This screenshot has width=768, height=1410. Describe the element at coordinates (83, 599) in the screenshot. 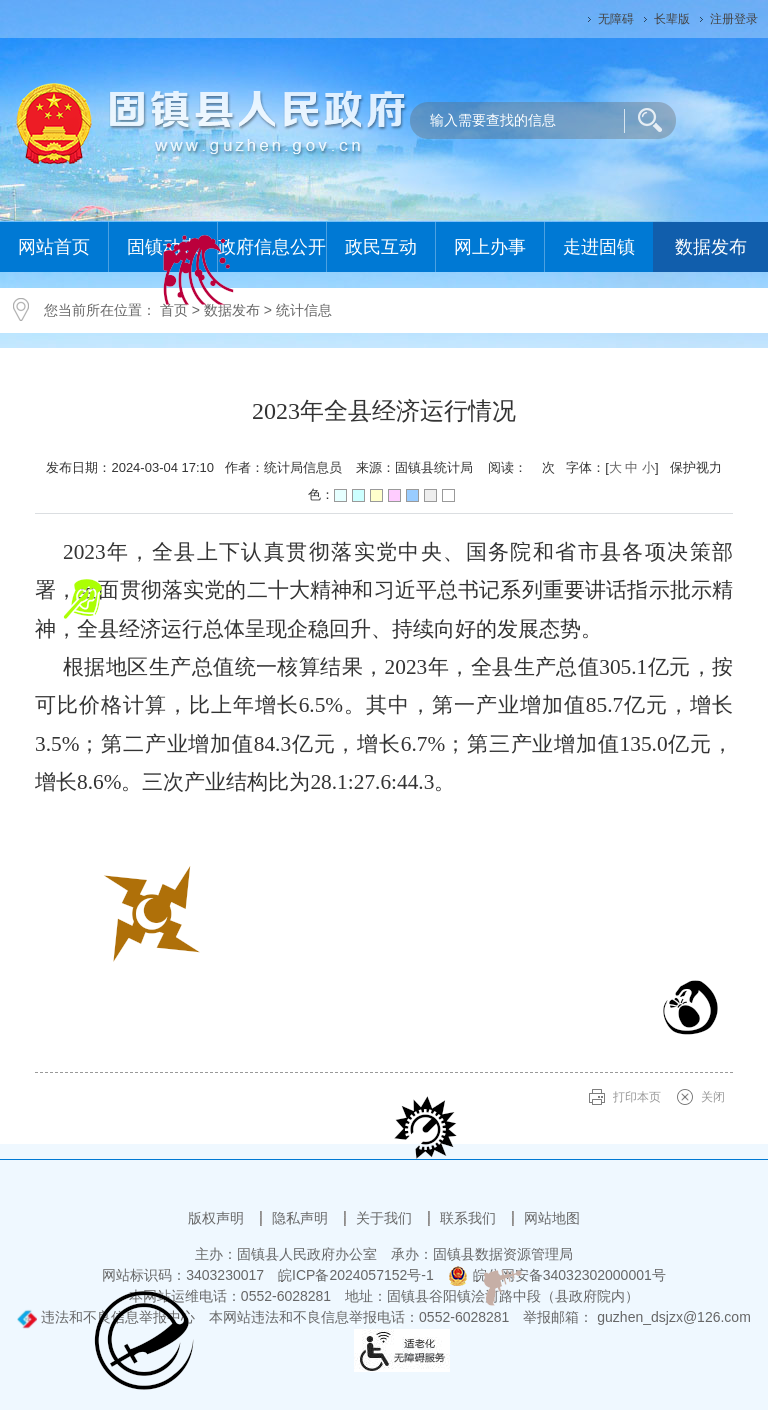

I see `breakfast or food-related game item` at that location.